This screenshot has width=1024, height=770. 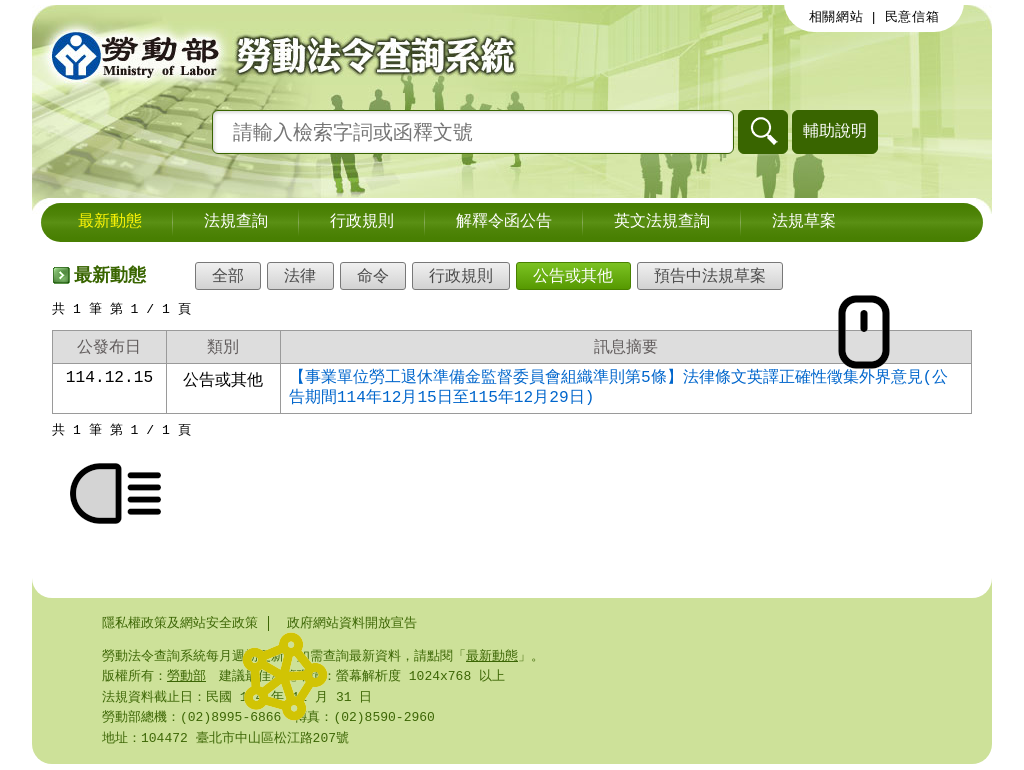 What do you see at coordinates (115, 493) in the screenshot?
I see `toggle vehicle headlights on/off` at bounding box center [115, 493].